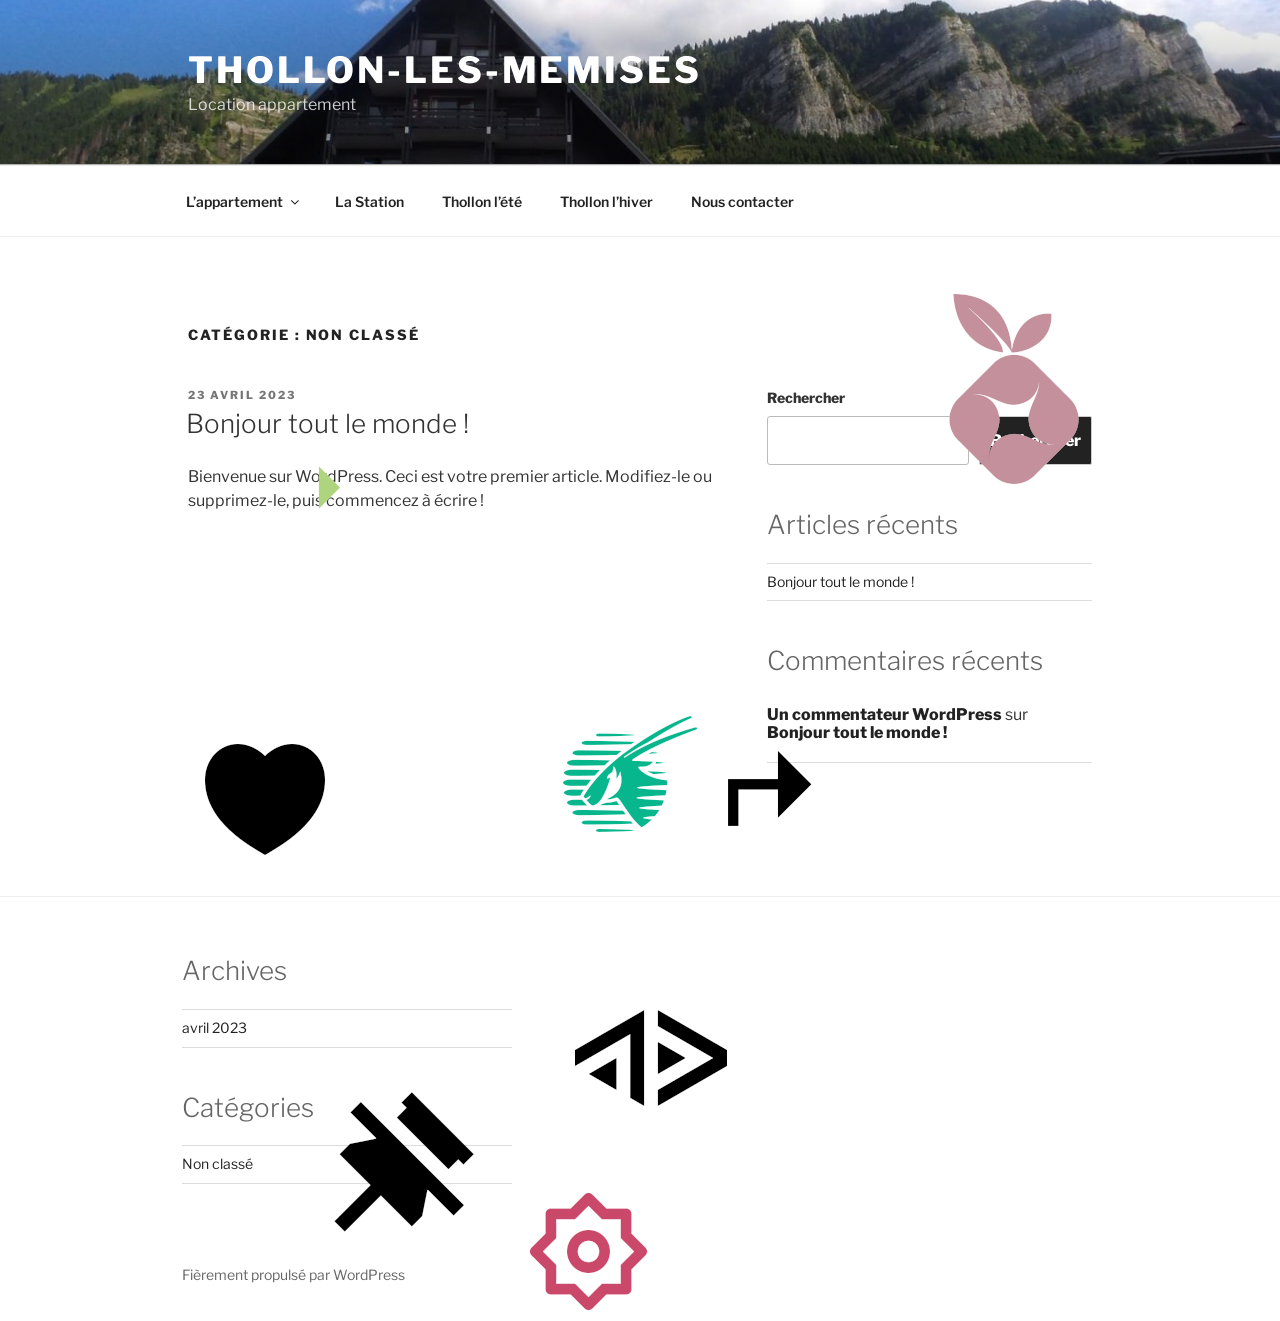 The image size is (1280, 1321). Describe the element at coordinates (764, 789) in the screenshot. I see `share or forward content` at that location.